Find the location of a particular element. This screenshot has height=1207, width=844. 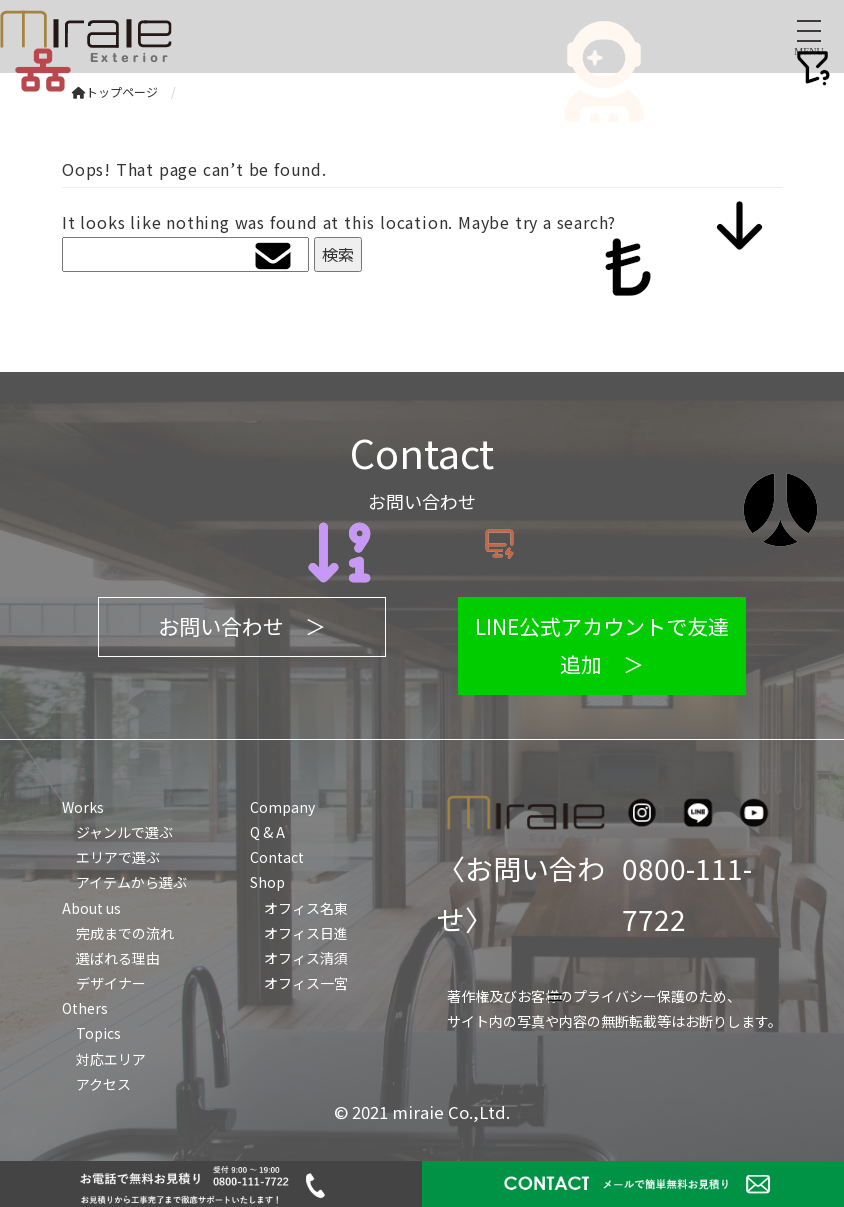

get help with filter options is located at coordinates (812, 66).